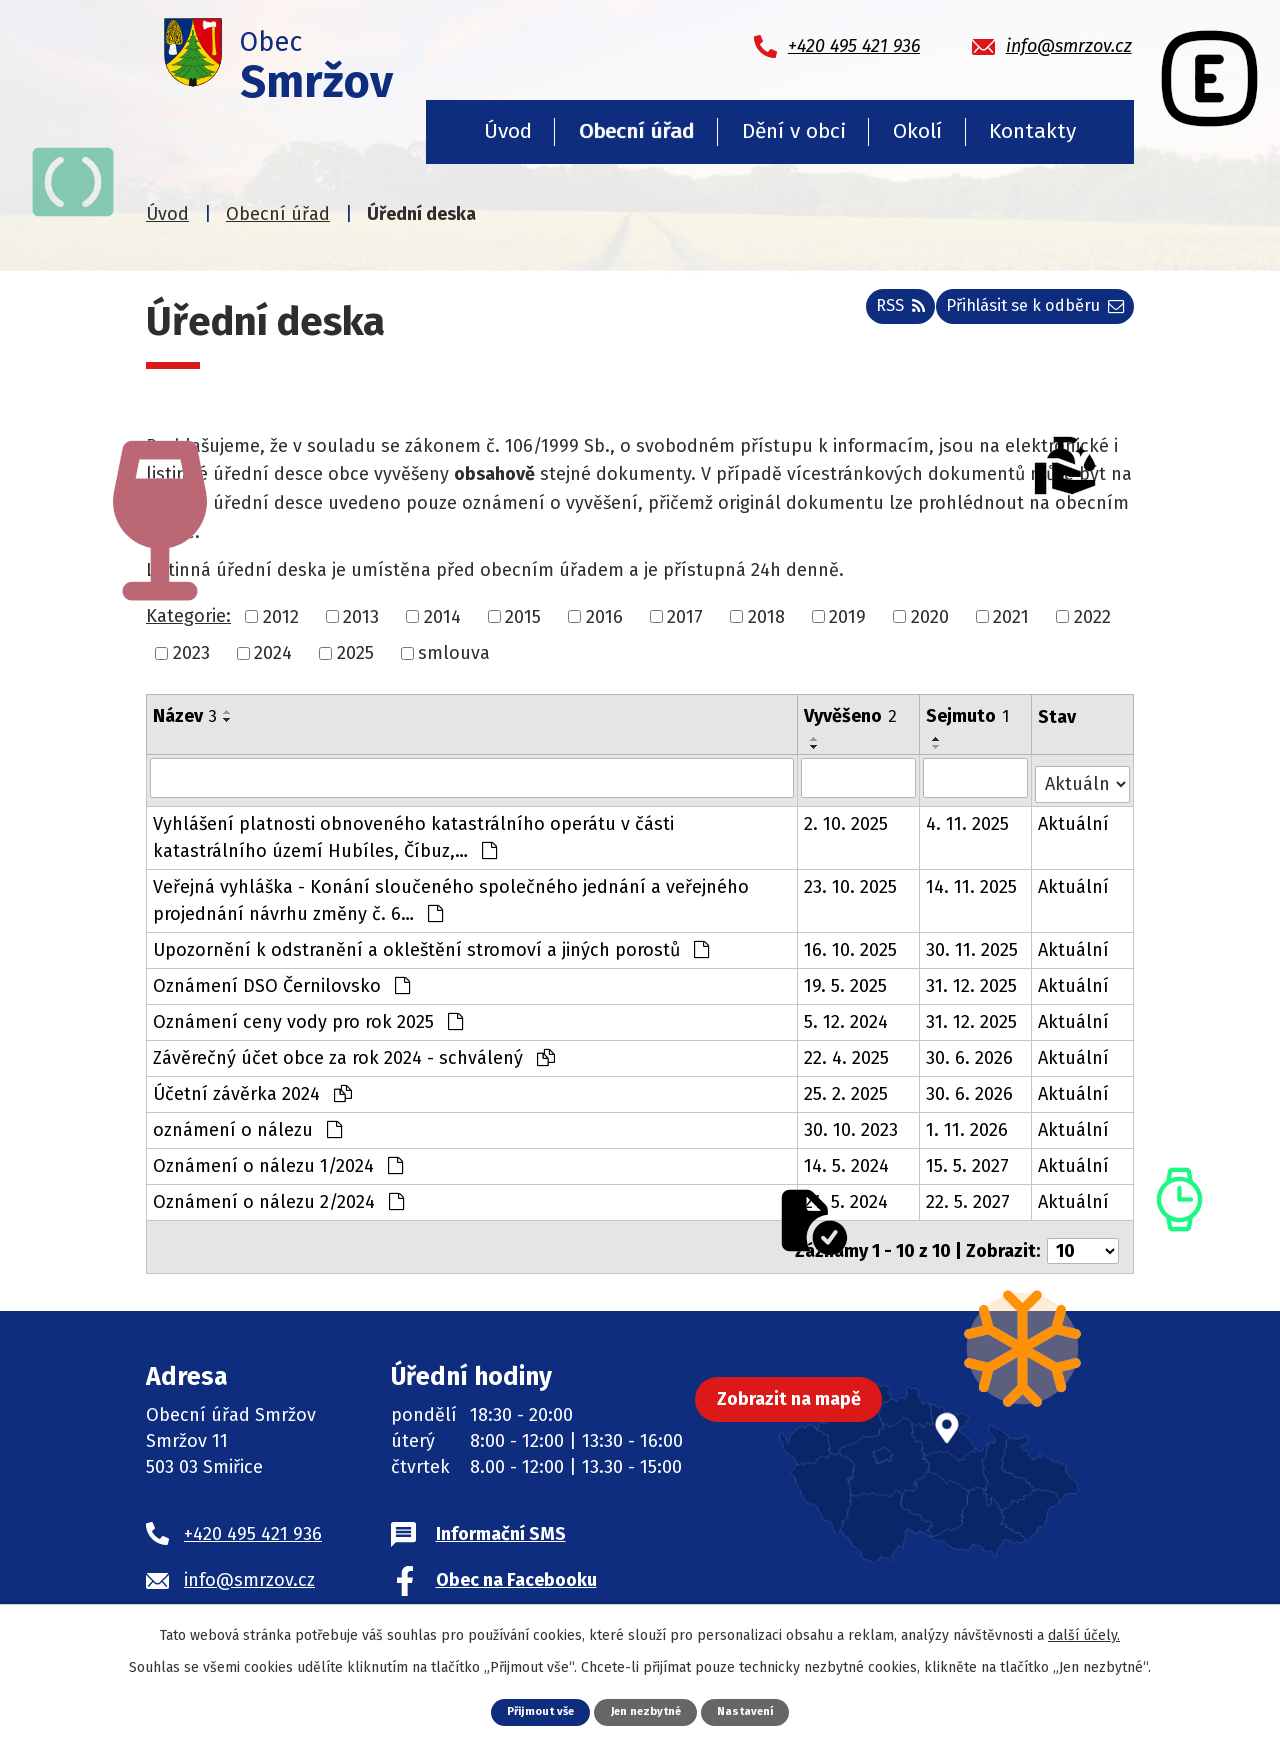 The width and height of the screenshot is (1280, 1745). I want to click on view time or clock settings, so click(1179, 1199).